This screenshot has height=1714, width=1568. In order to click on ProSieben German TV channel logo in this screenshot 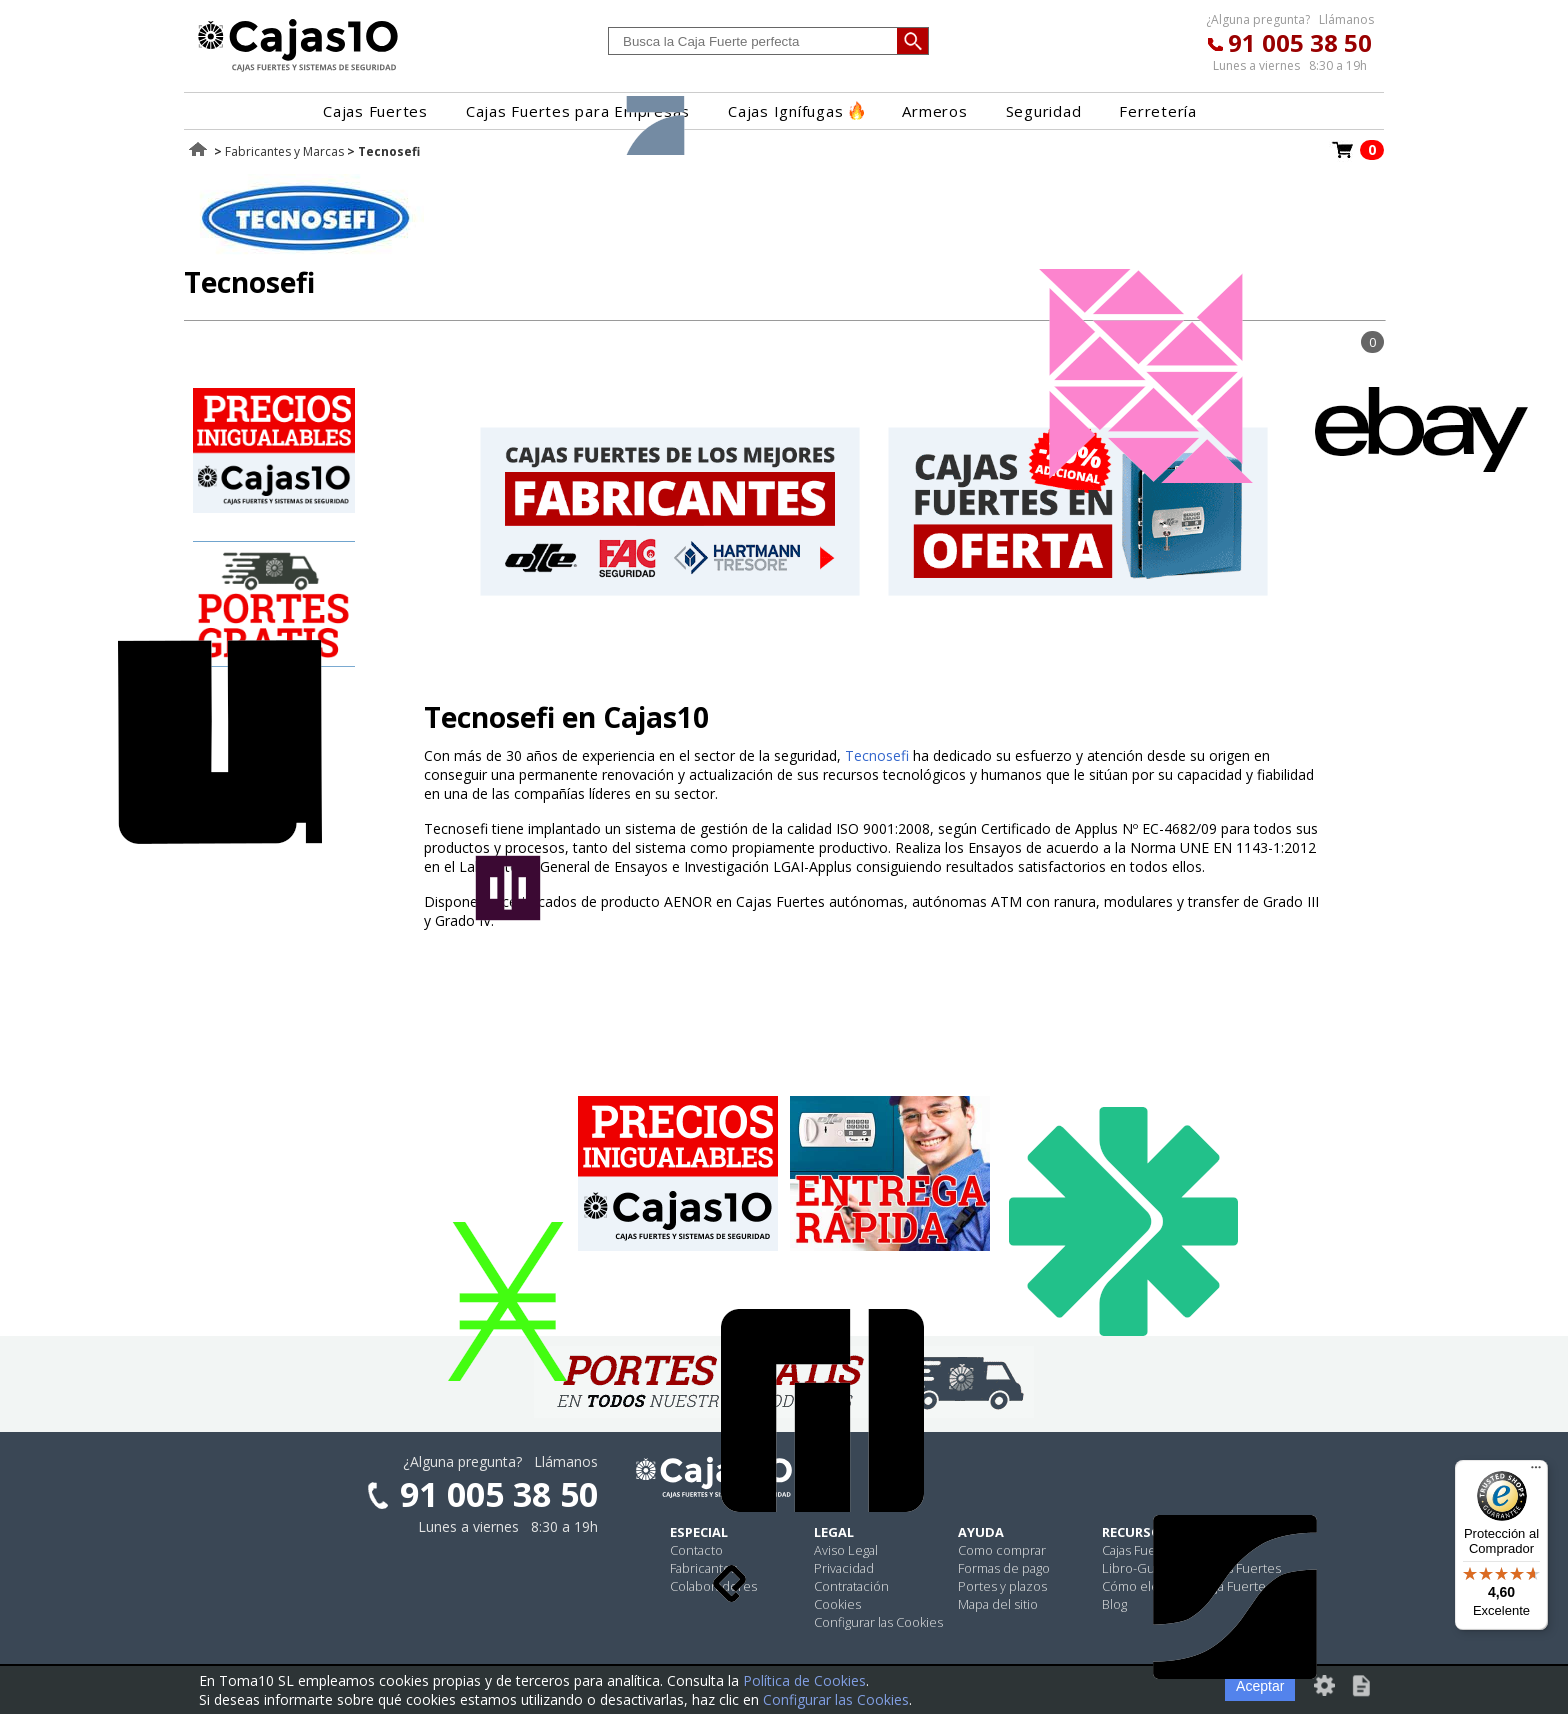, I will do `click(655, 125)`.